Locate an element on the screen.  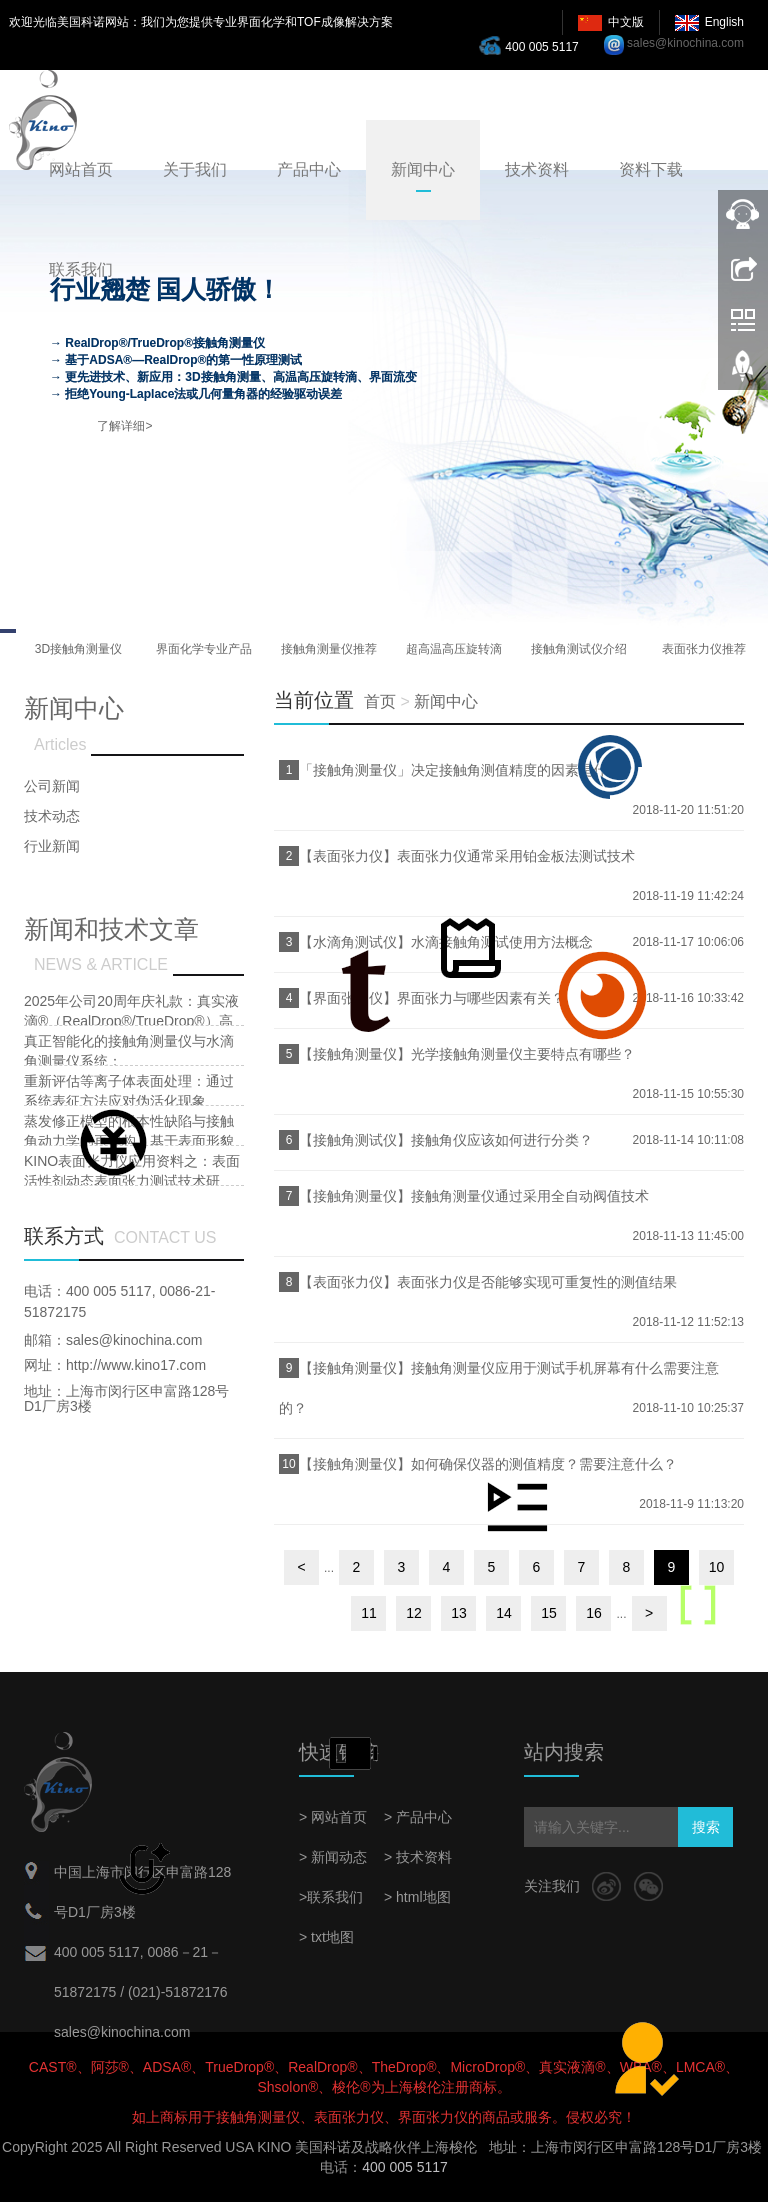
view your playlist is located at coordinates (517, 1507).